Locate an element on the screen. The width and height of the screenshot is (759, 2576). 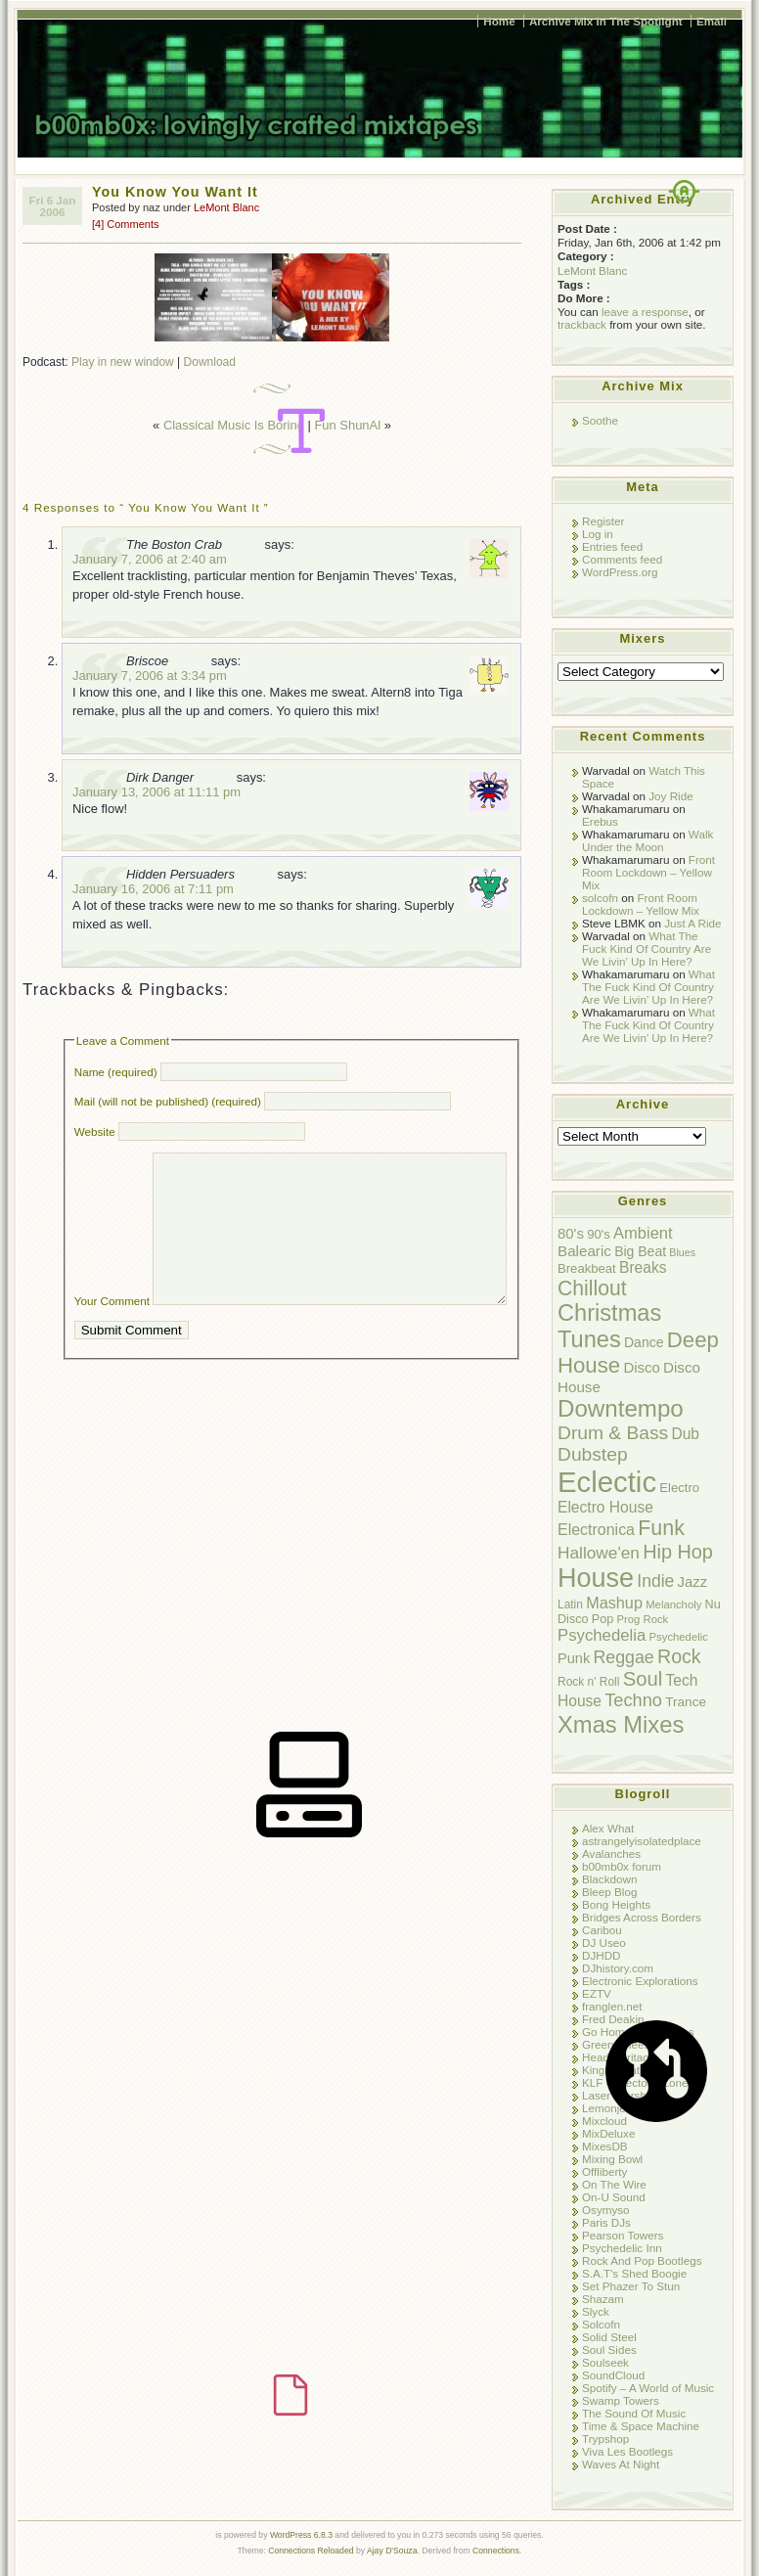
ammeter symbol for circuit diagrams is located at coordinates (684, 191).